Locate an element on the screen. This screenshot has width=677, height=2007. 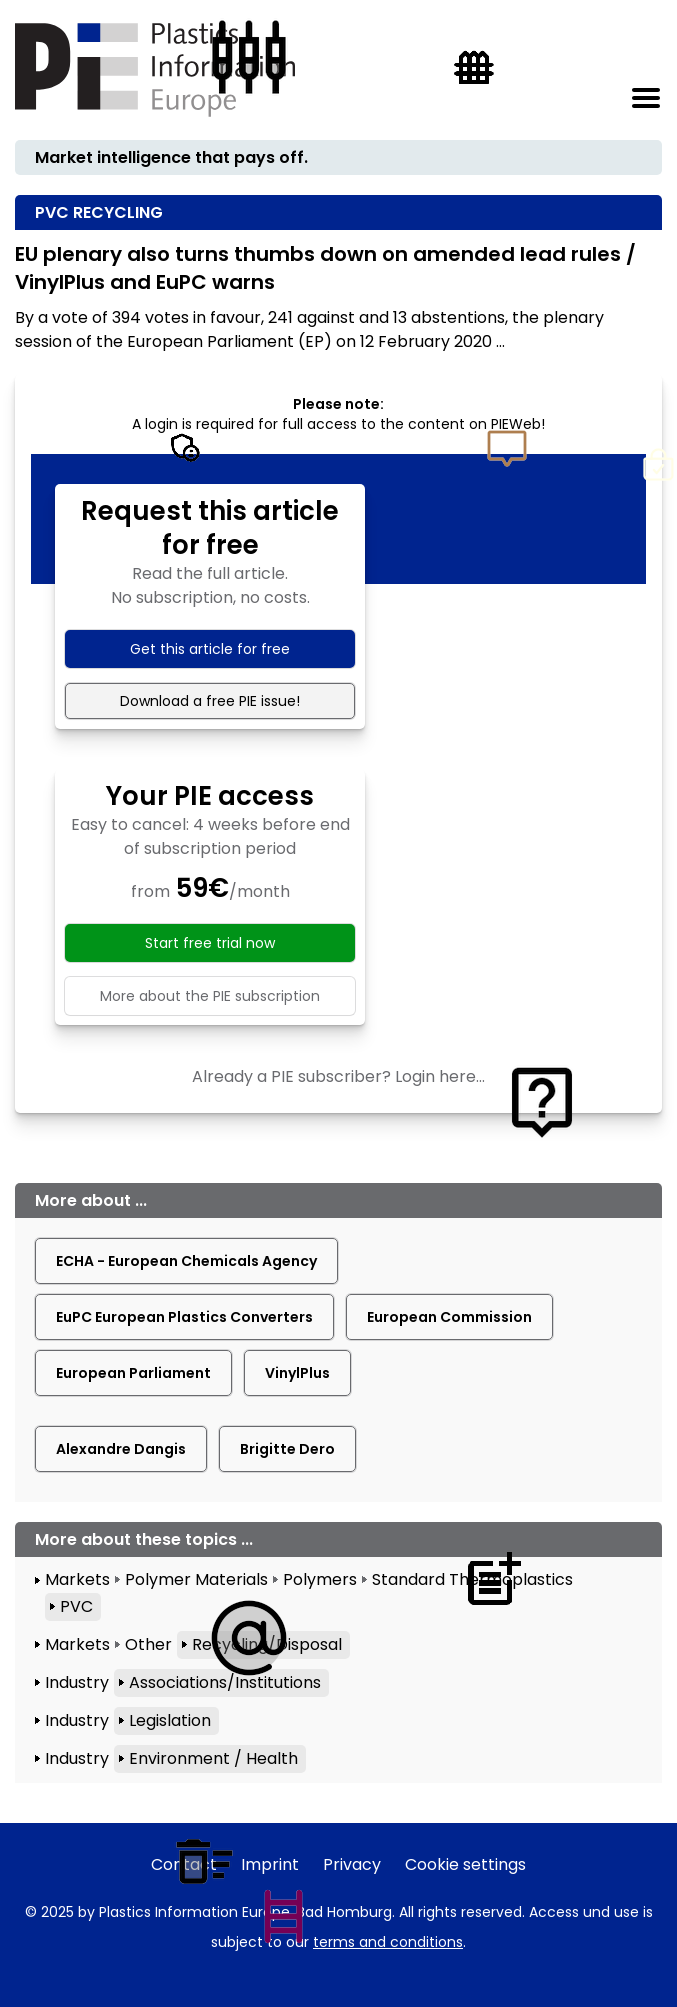
mention a user in a post or comment is located at coordinates (249, 1638).